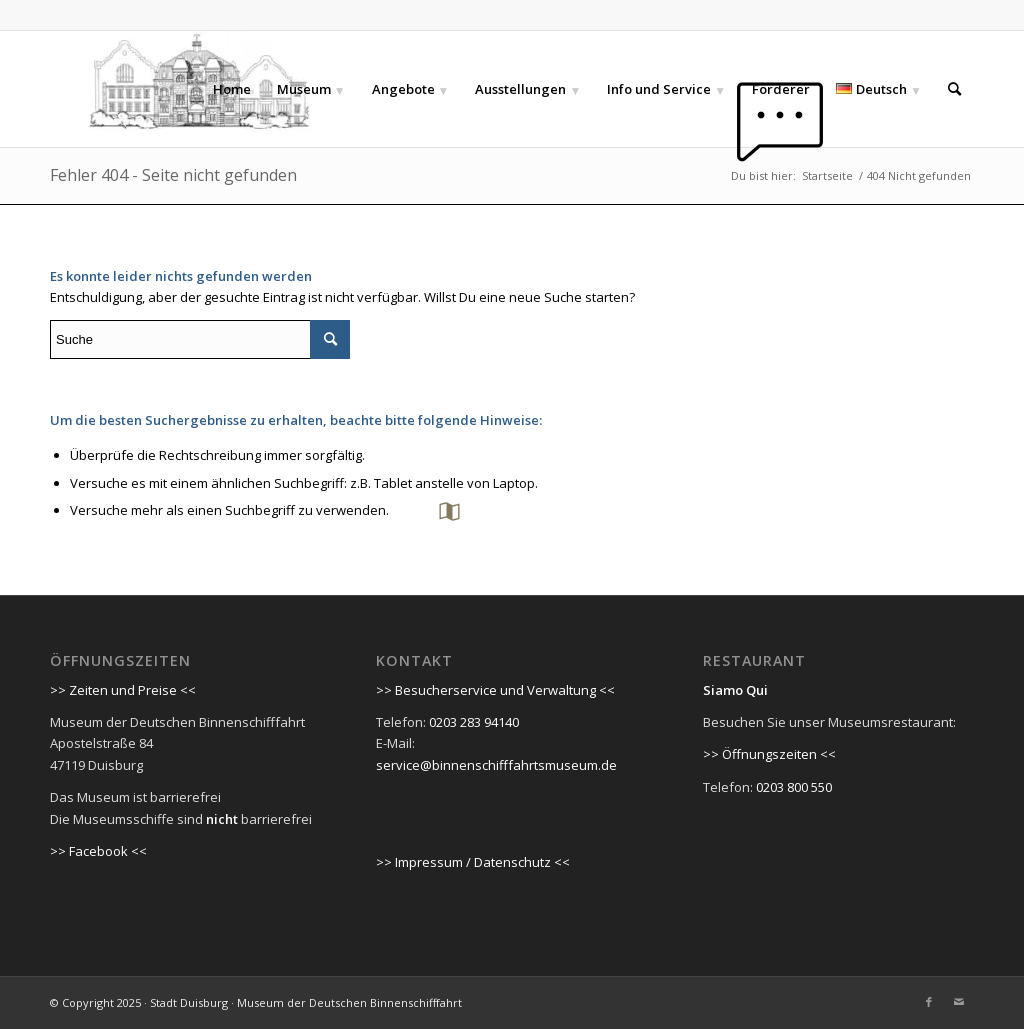 The height and width of the screenshot is (1029, 1024). What do you see at coordinates (780, 115) in the screenshot?
I see `open chat or messaging` at bounding box center [780, 115].